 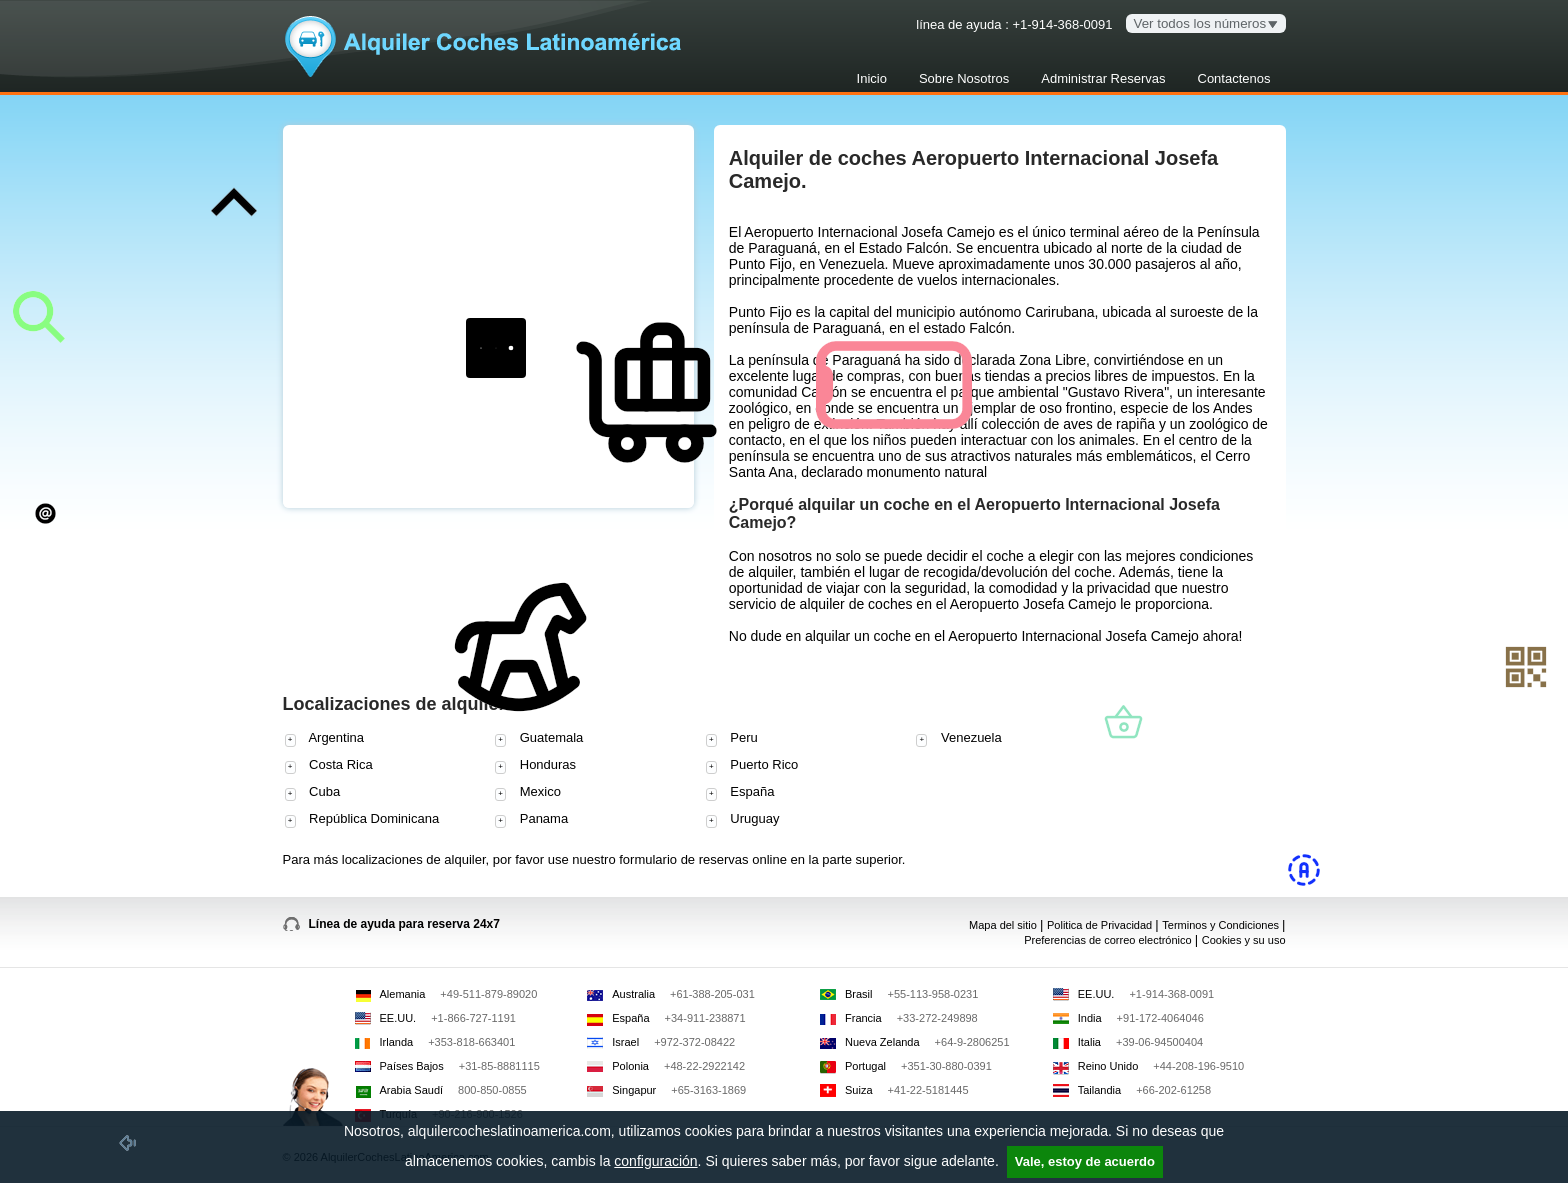 What do you see at coordinates (894, 385) in the screenshot?
I see `rotate device to landscape mode` at bounding box center [894, 385].